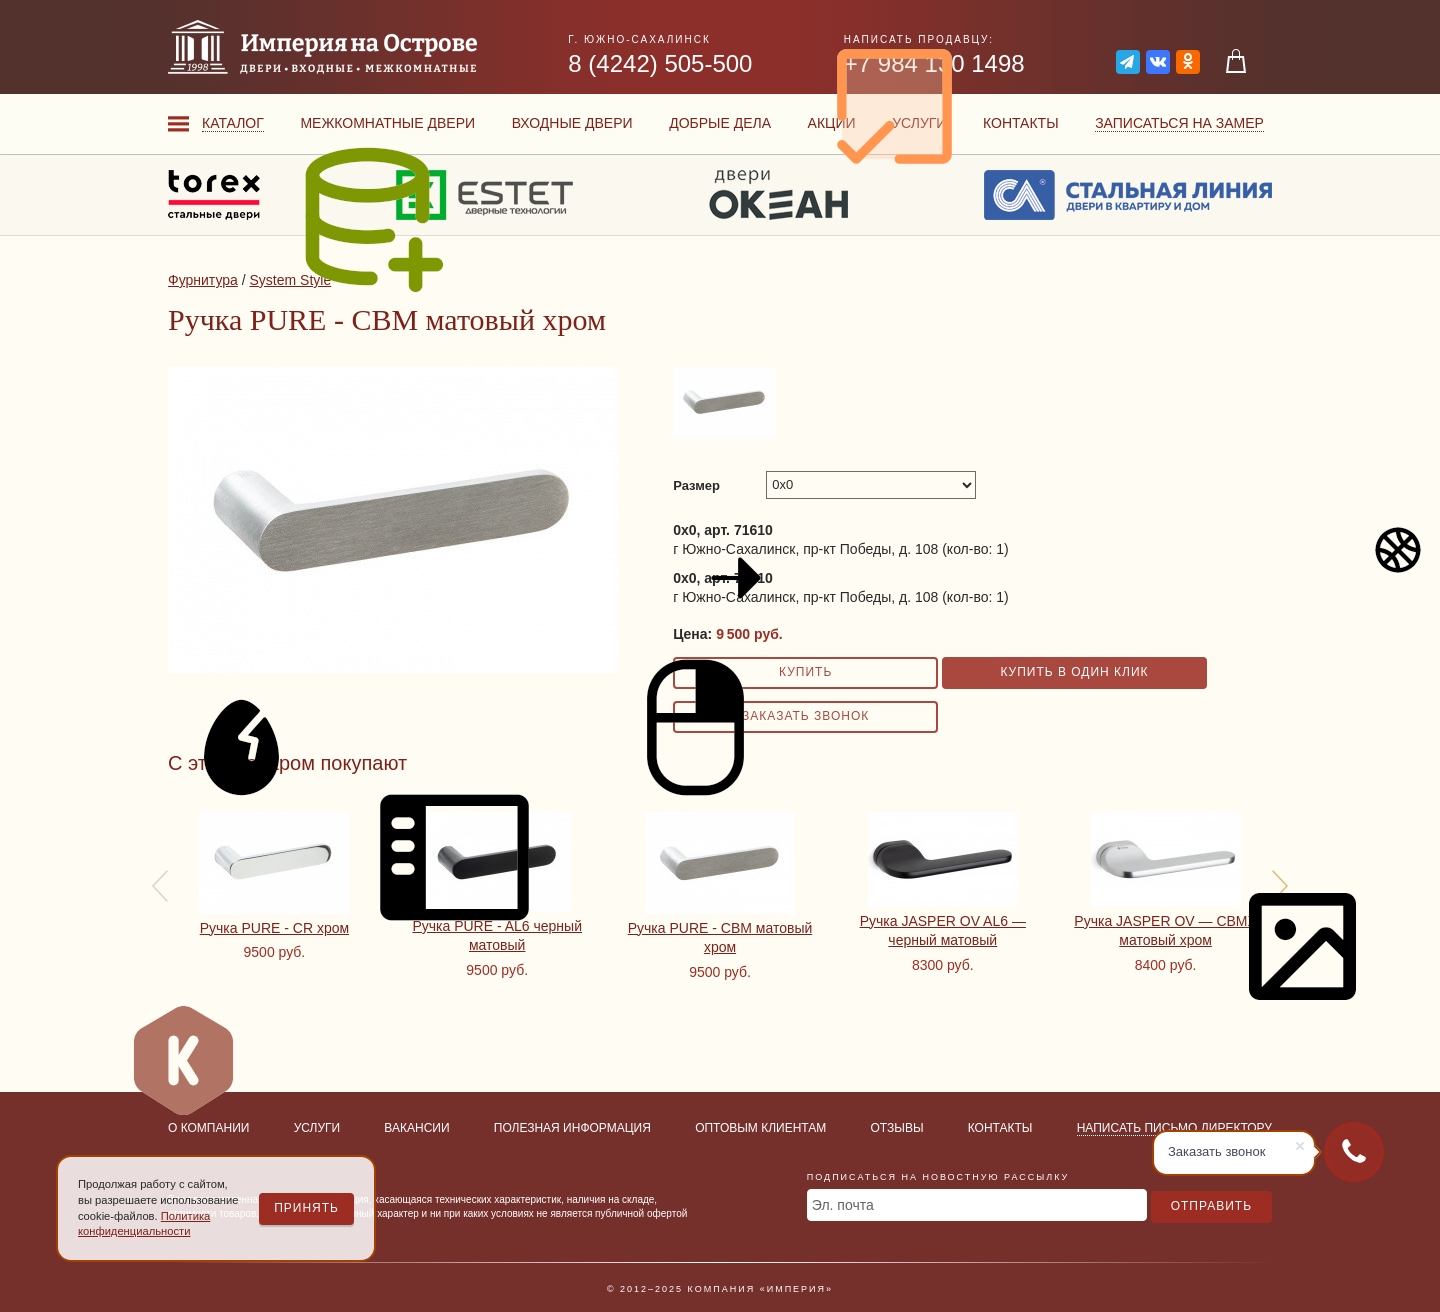 This screenshot has width=1440, height=1312. What do you see at coordinates (454, 857) in the screenshot?
I see `toggle the sidebar panel` at bounding box center [454, 857].